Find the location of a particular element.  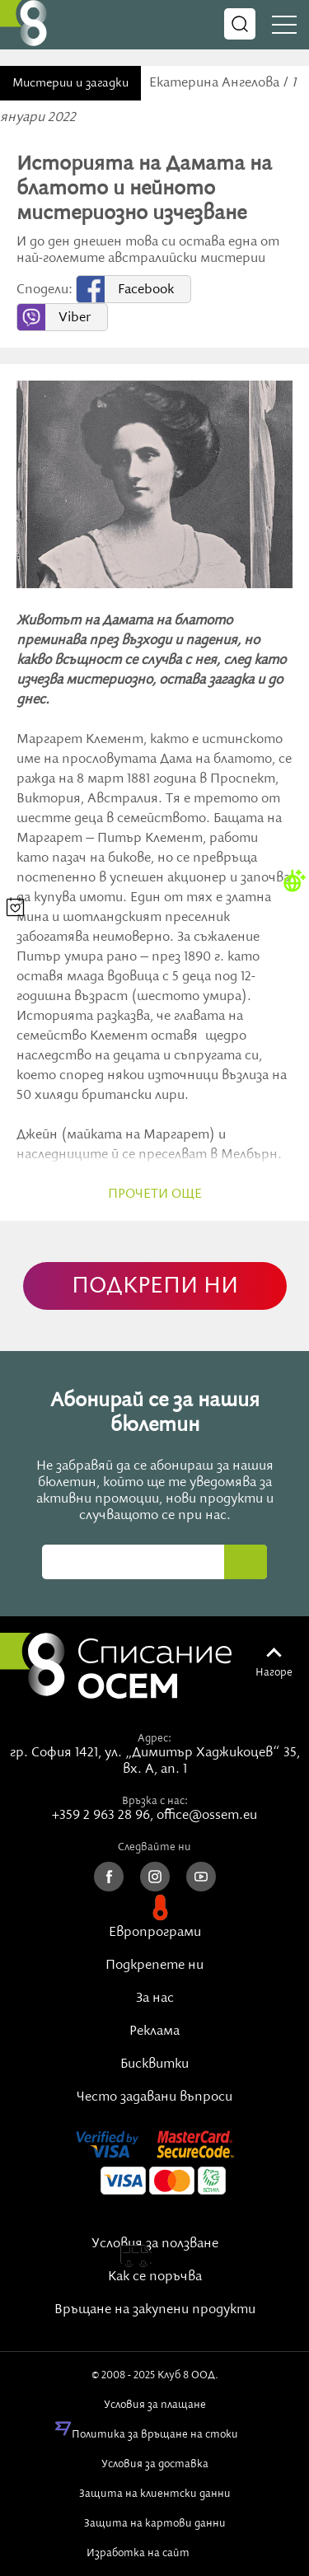

flag or bookmark an item is located at coordinates (63, 2428).